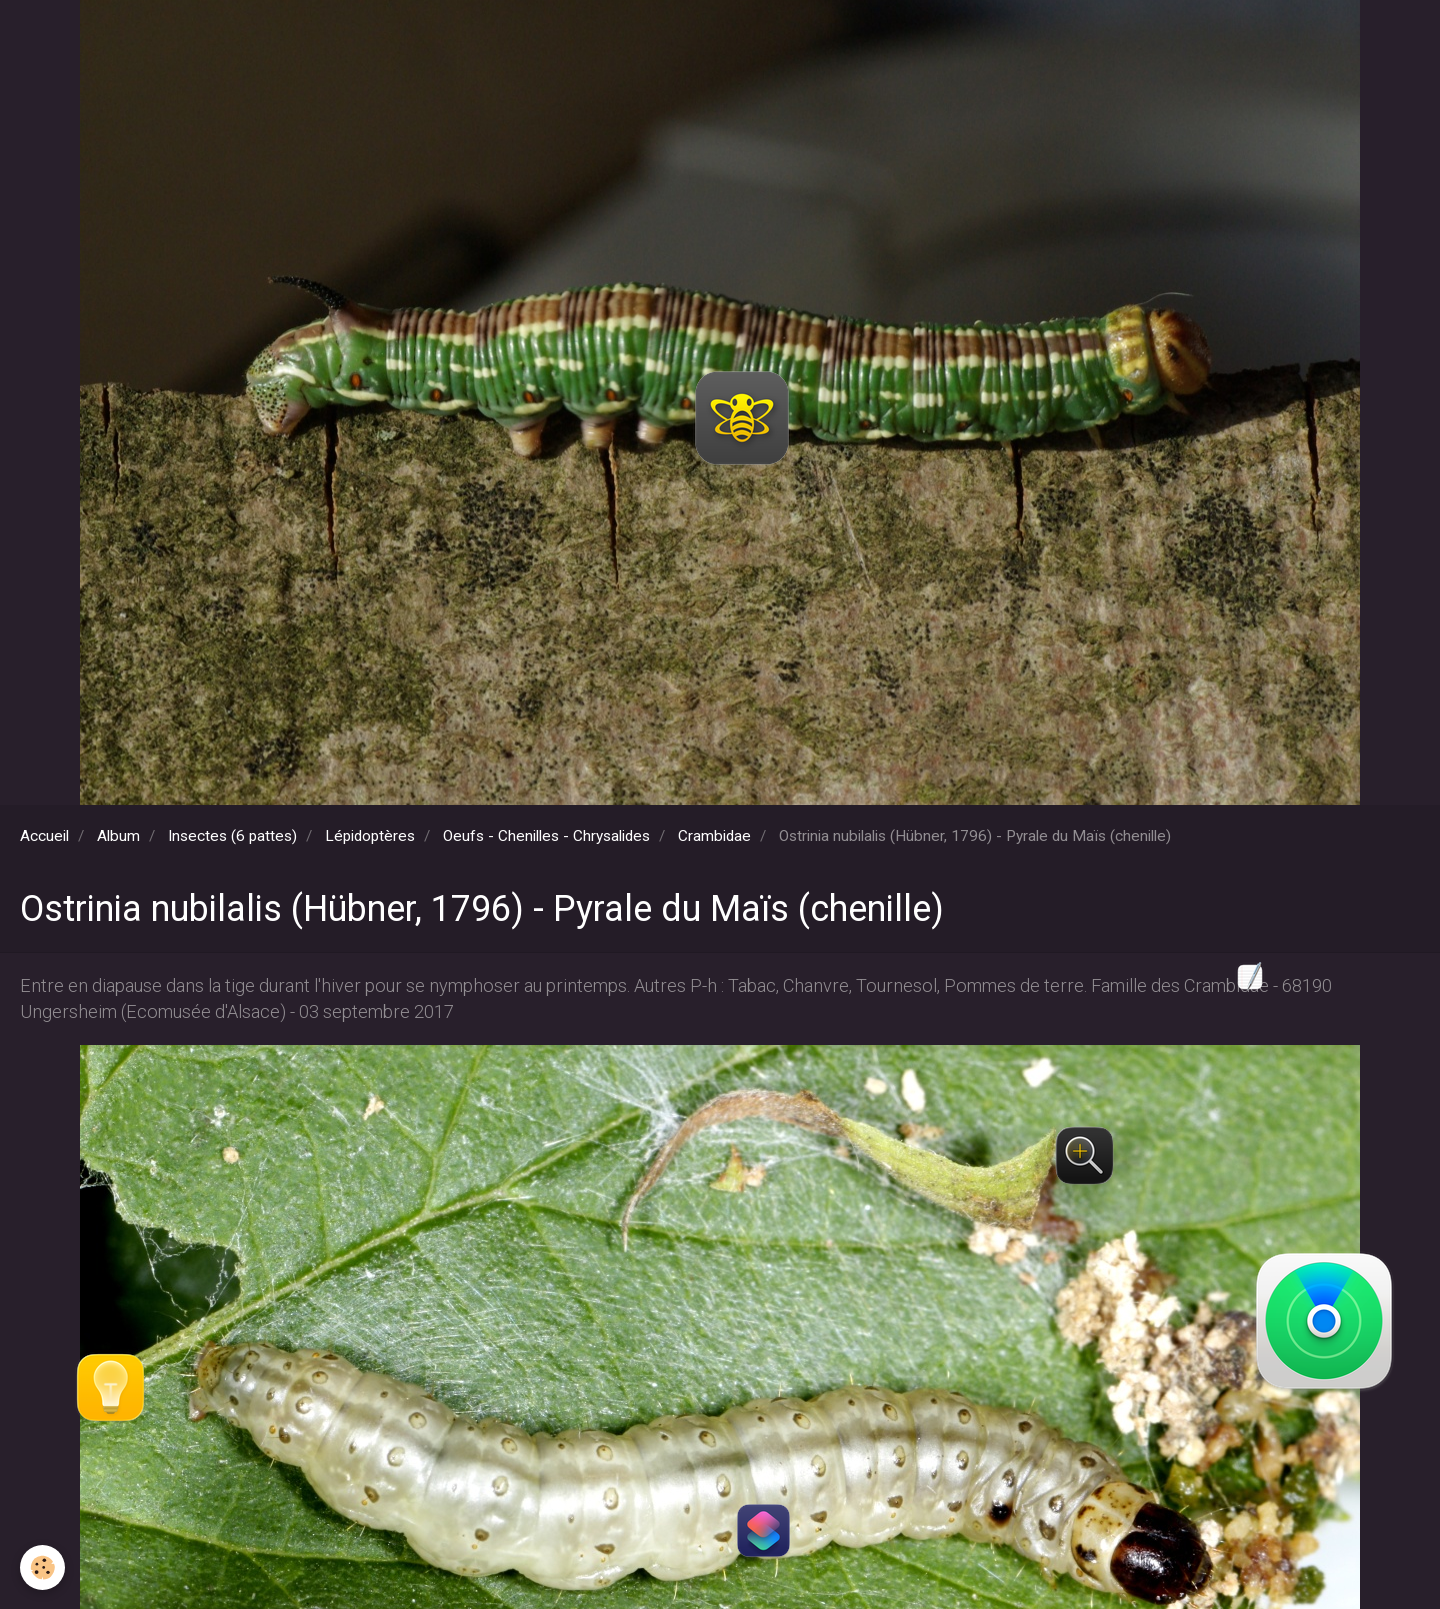 This screenshot has width=1440, height=1609. Describe the element at coordinates (742, 418) in the screenshot. I see `open freeplane mind mapping application` at that location.